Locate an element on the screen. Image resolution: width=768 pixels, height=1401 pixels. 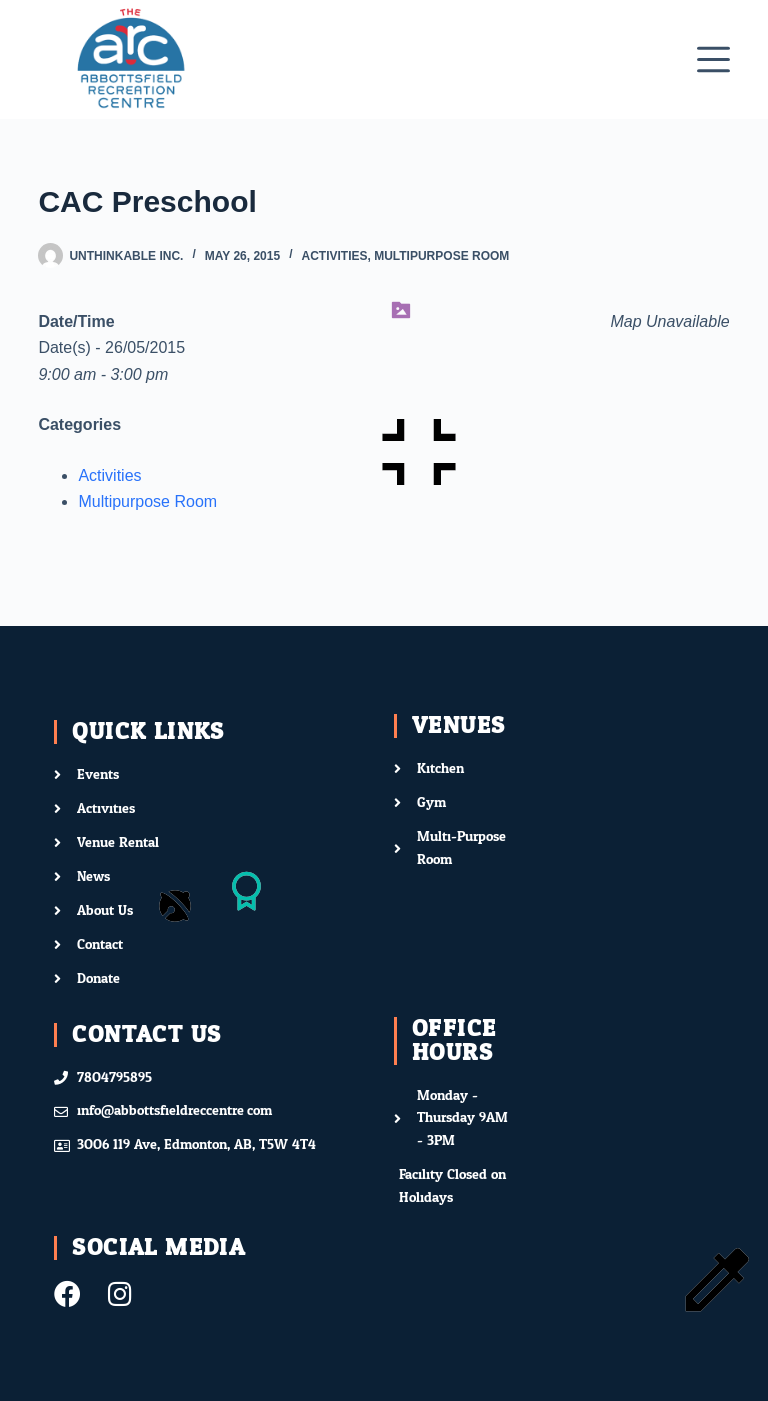
view notifications is located at coordinates (175, 906).